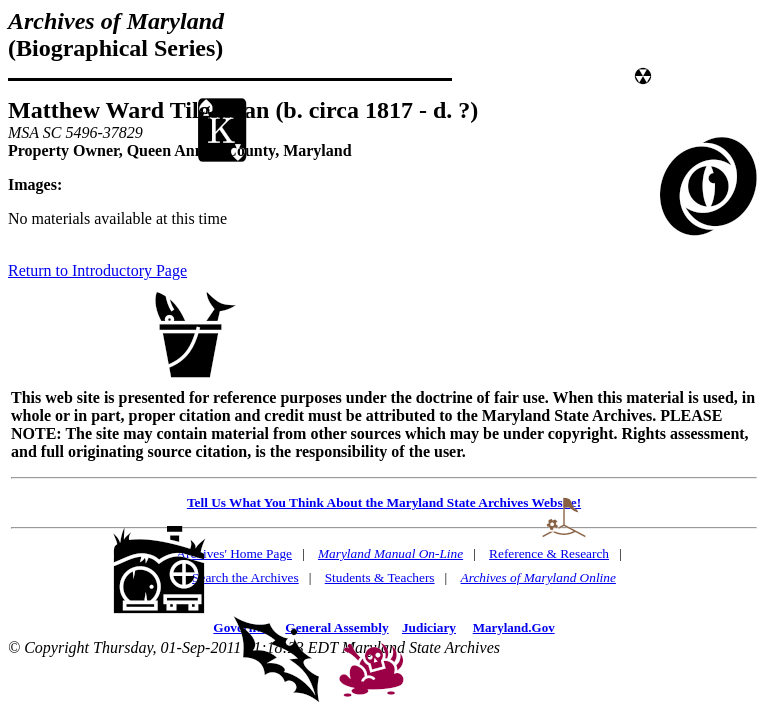  What do you see at coordinates (190, 334) in the screenshot?
I see `view your fishing inventory or catch` at bounding box center [190, 334].